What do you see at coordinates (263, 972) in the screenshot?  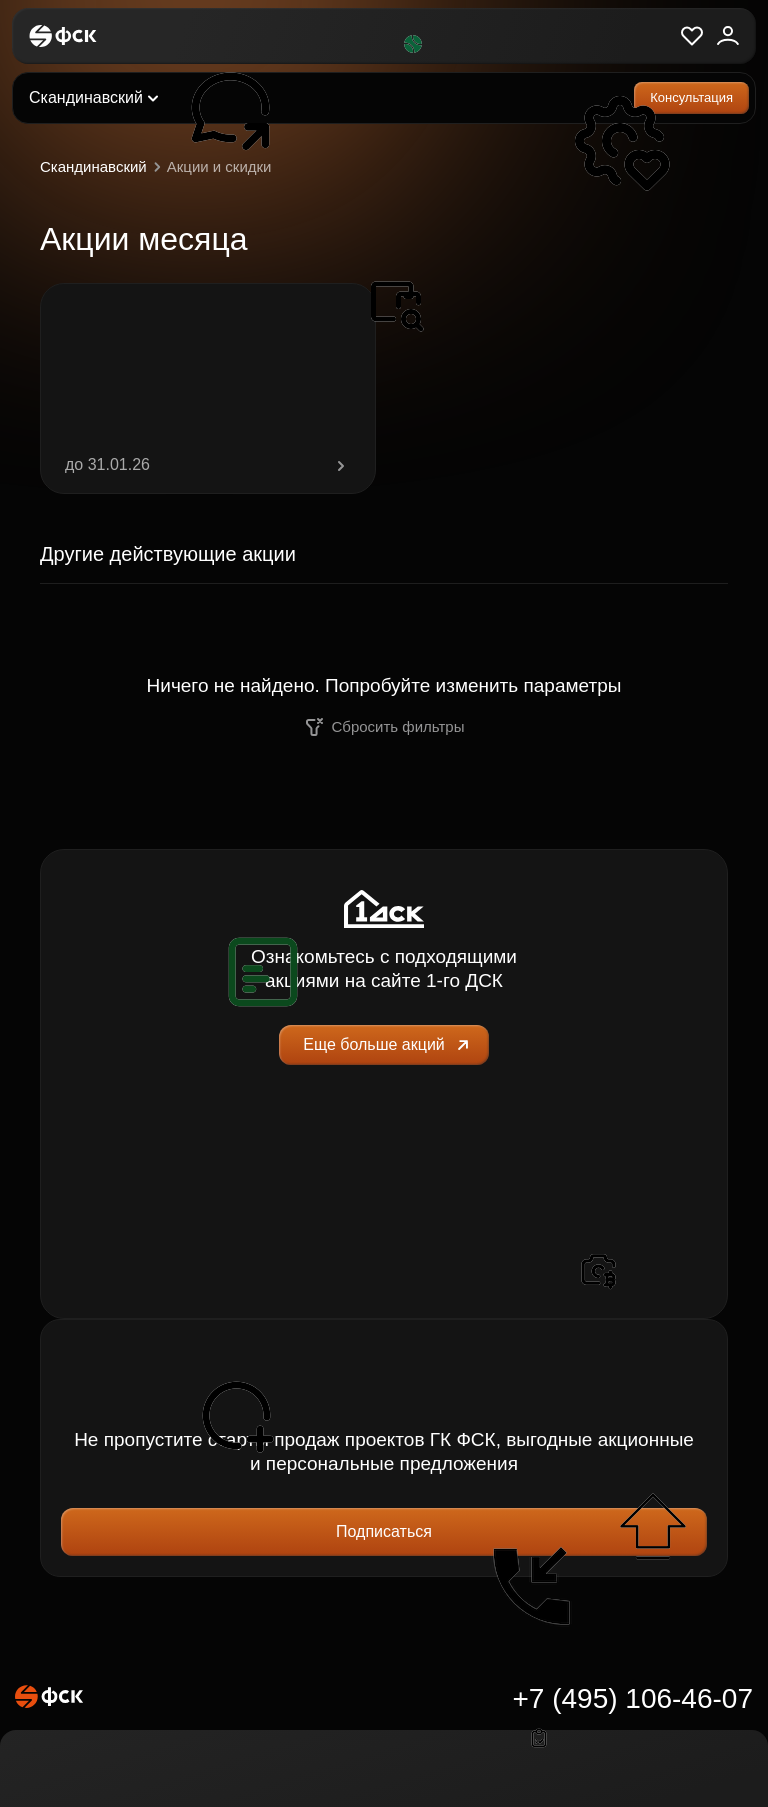 I see `align content to bottom-left of container` at bounding box center [263, 972].